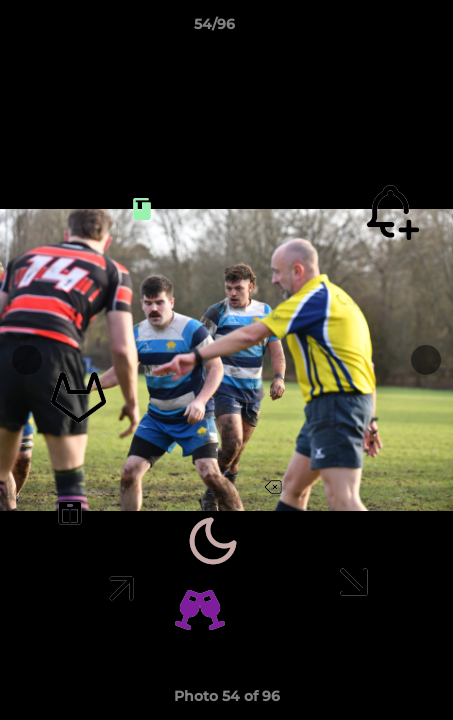 The width and height of the screenshot is (453, 720). What do you see at coordinates (142, 209) in the screenshot?
I see `access bookmarked content or saved references` at bounding box center [142, 209].